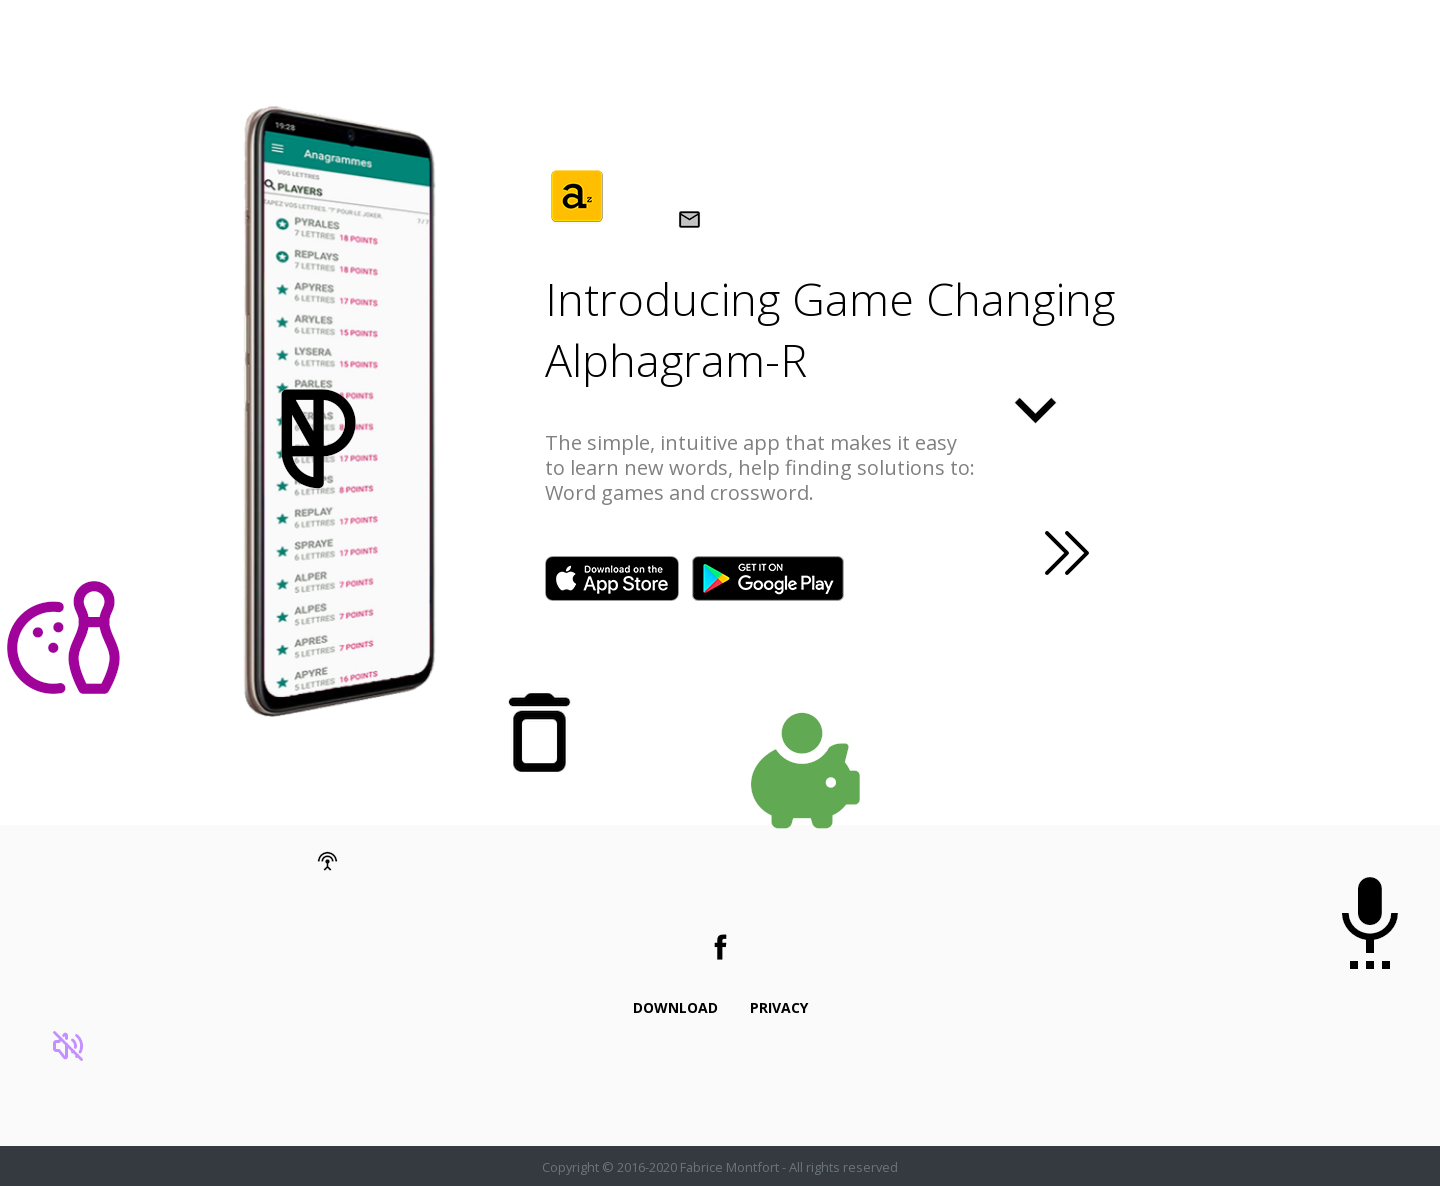 The width and height of the screenshot is (1440, 1186). I want to click on mute audio, so click(68, 1046).